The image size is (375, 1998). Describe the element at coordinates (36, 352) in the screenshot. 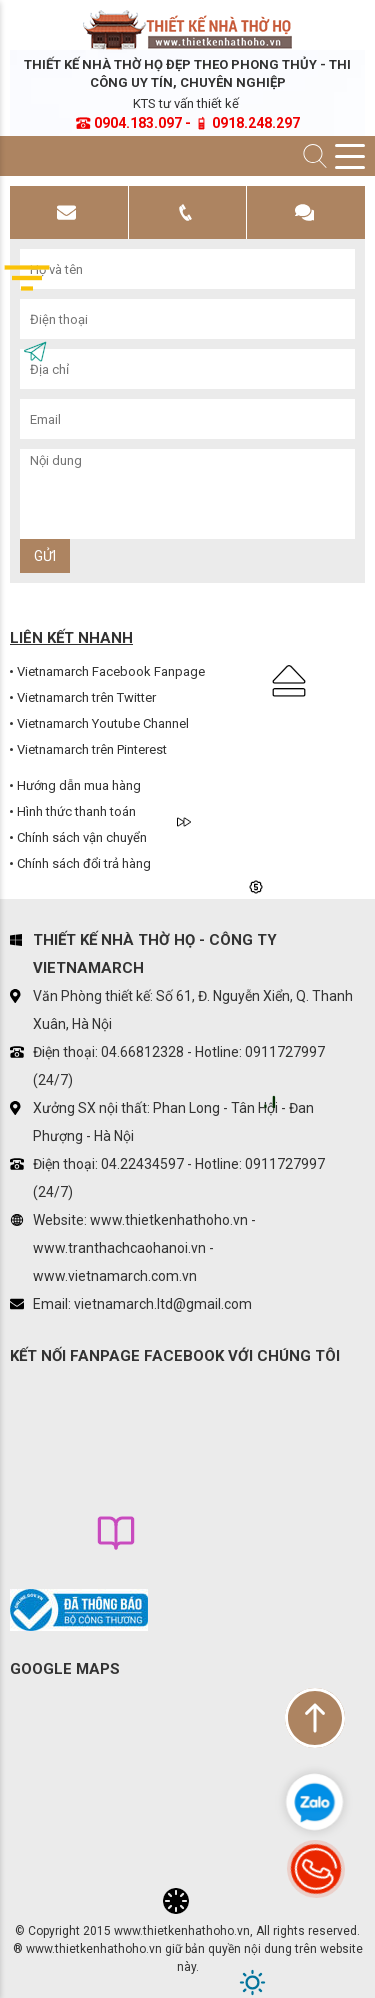

I see `open Telegram messaging app` at that location.